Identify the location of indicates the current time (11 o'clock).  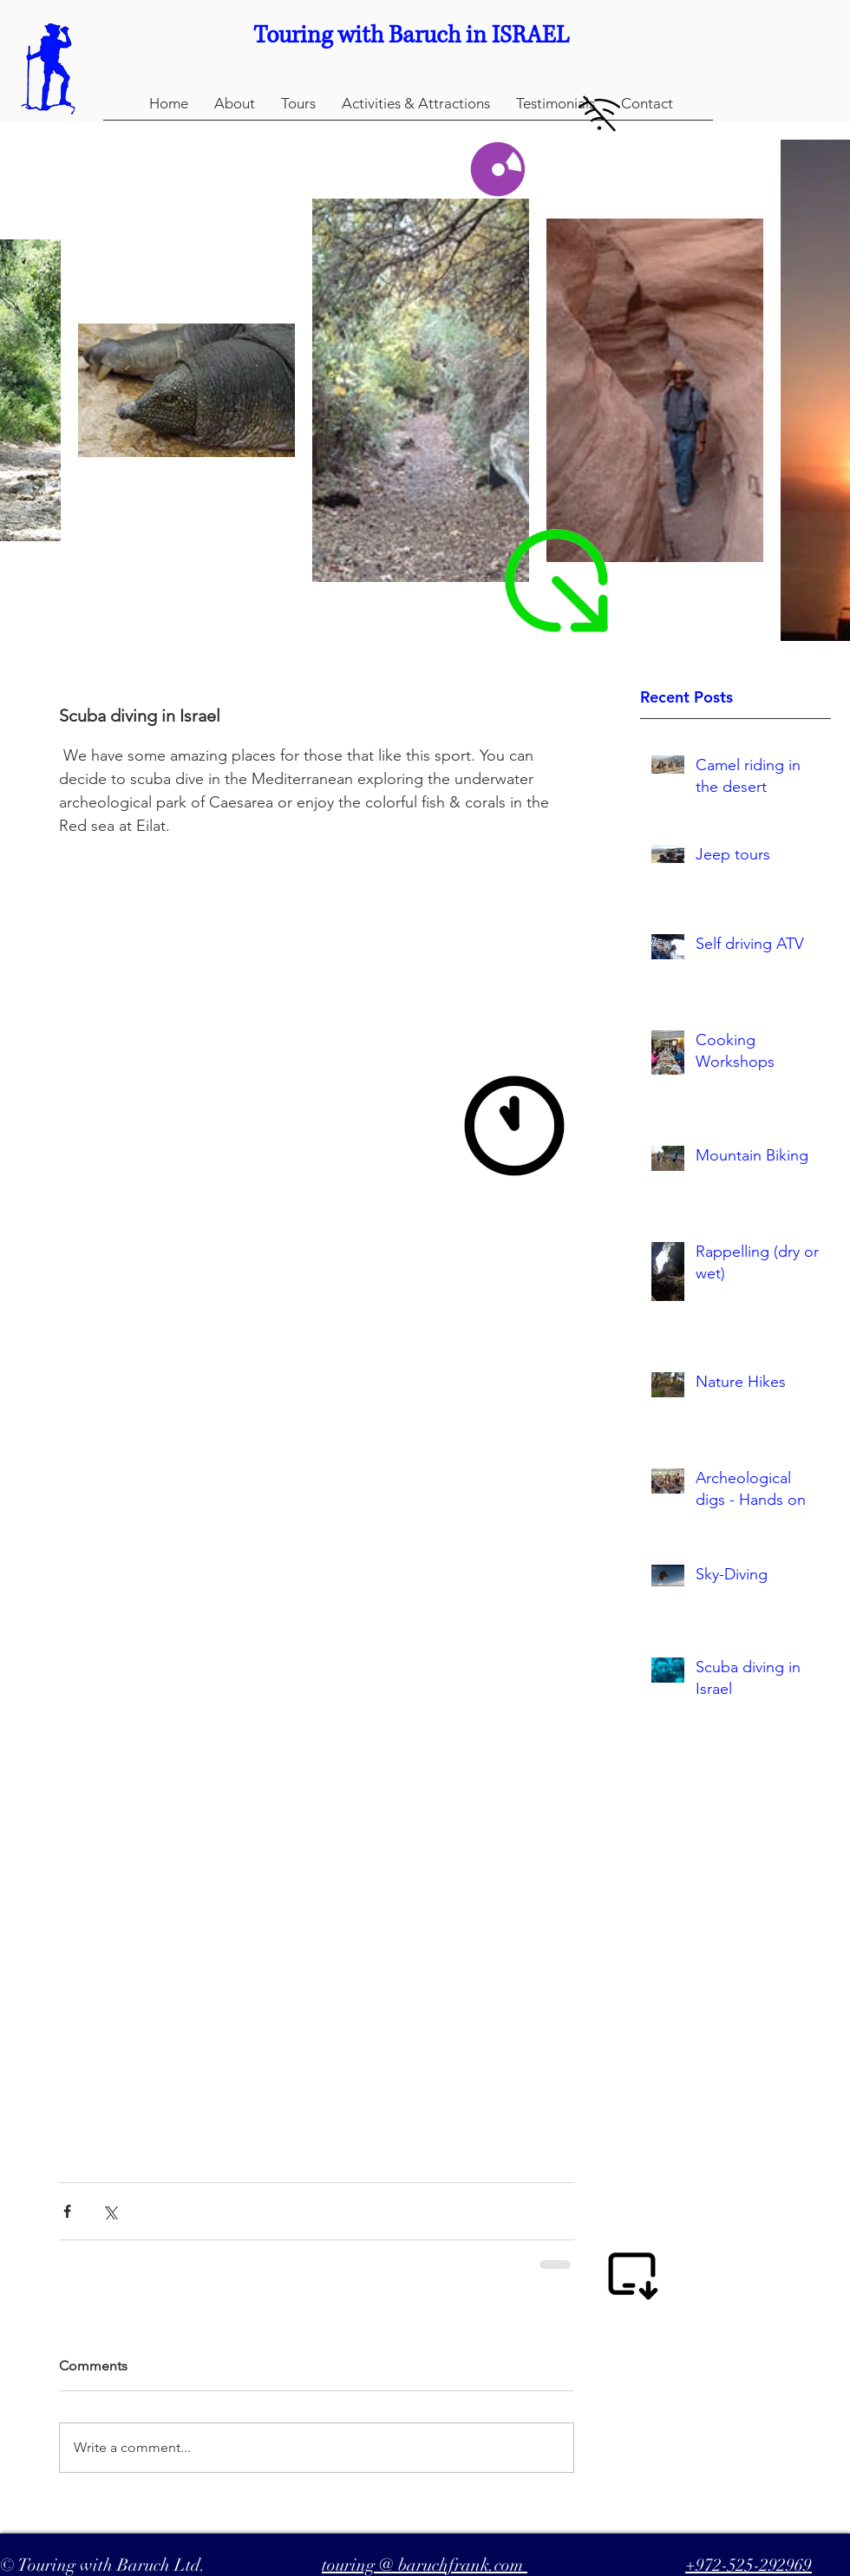
(514, 1126).